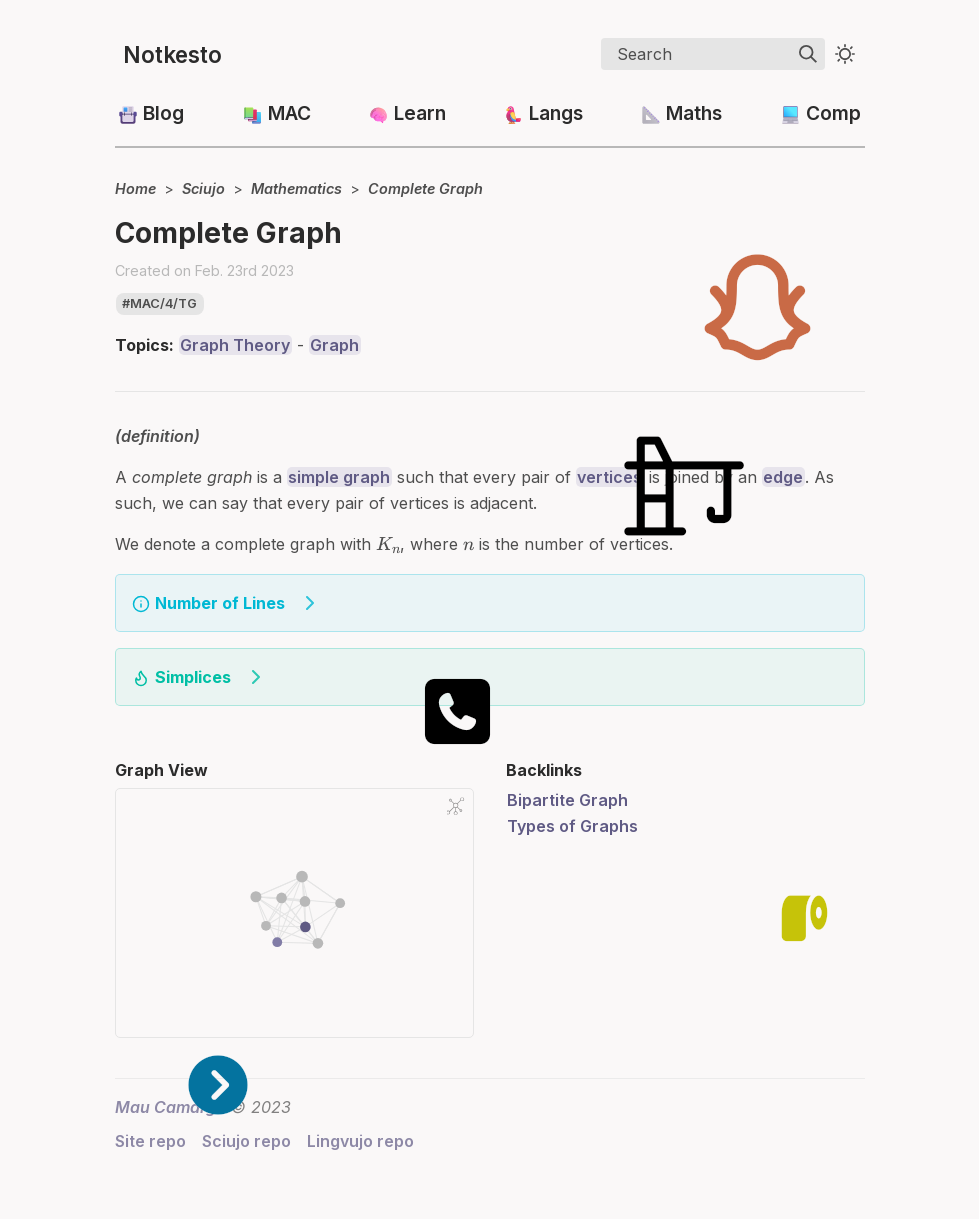 This screenshot has height=1219, width=979. Describe the element at coordinates (218, 1085) in the screenshot. I see `go to next item or page` at that location.